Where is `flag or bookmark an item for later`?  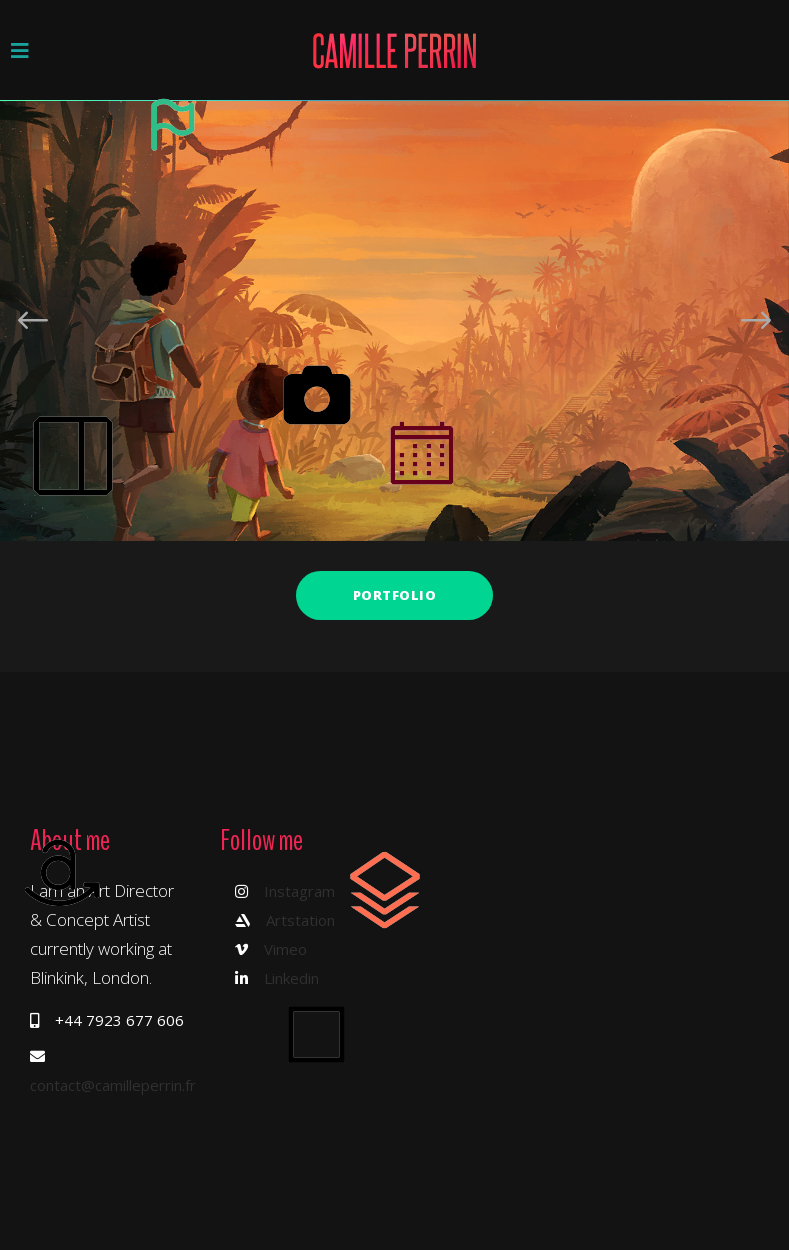 flag or bookmark an item for later is located at coordinates (173, 124).